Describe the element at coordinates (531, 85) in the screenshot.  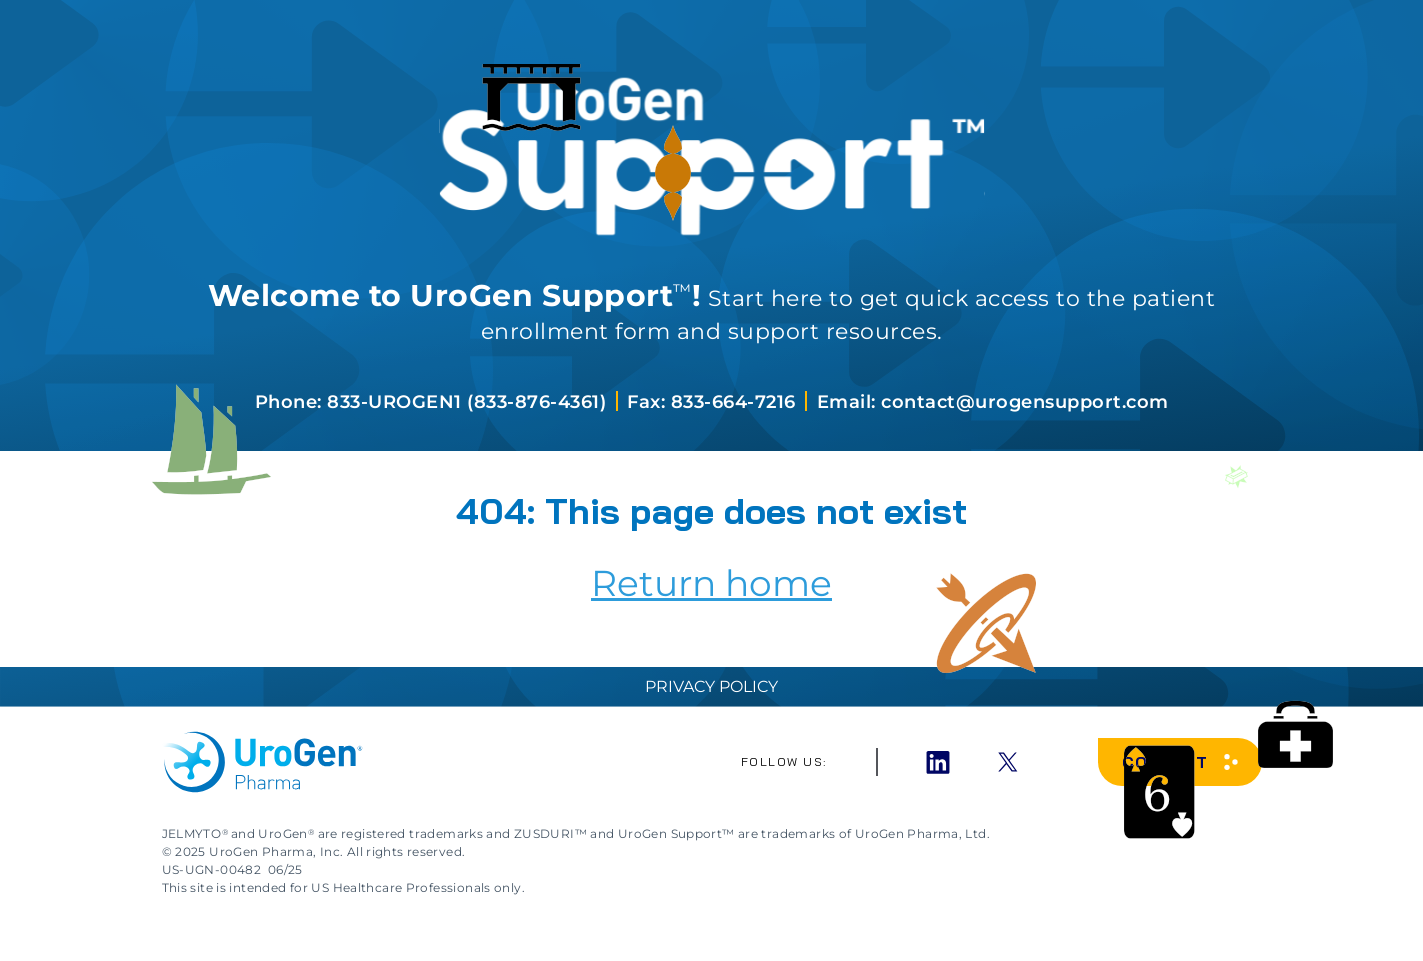
I see `view bridge or crossing information` at that location.